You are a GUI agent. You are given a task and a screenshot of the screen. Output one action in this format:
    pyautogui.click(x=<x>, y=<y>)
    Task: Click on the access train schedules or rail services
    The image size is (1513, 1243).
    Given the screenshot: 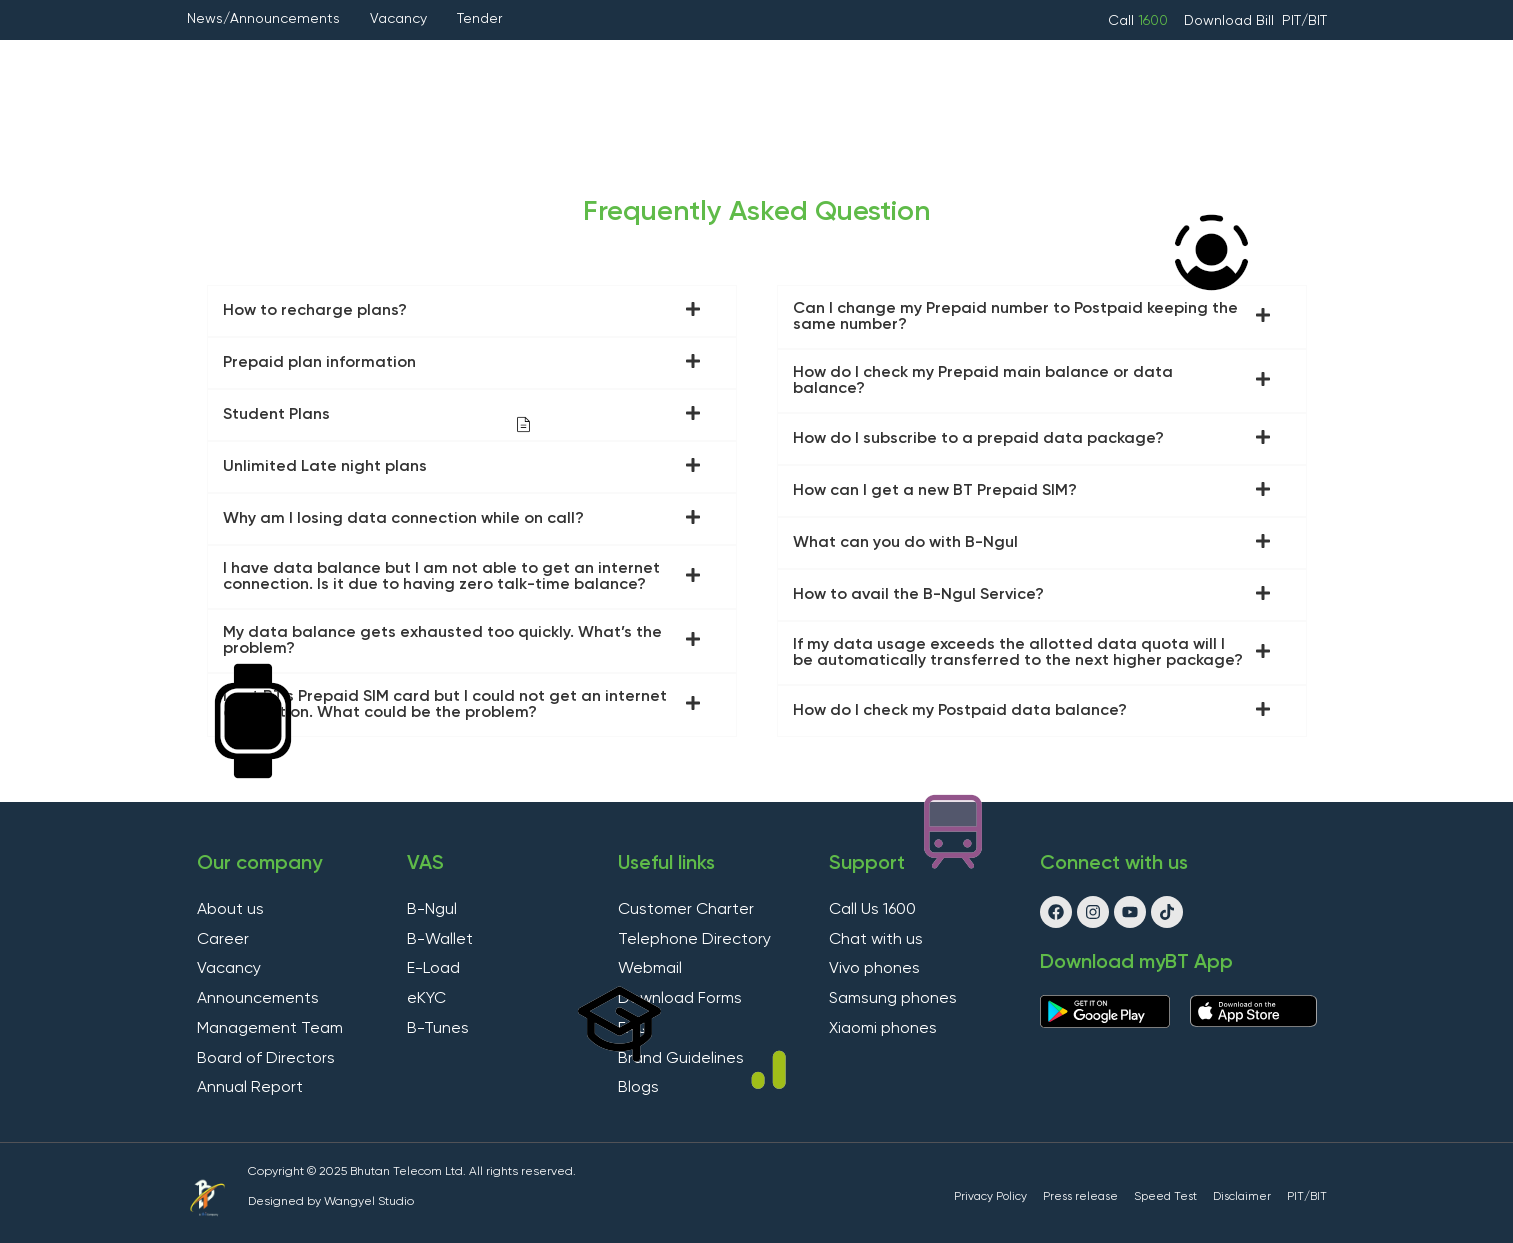 What is the action you would take?
    pyautogui.click(x=953, y=829)
    